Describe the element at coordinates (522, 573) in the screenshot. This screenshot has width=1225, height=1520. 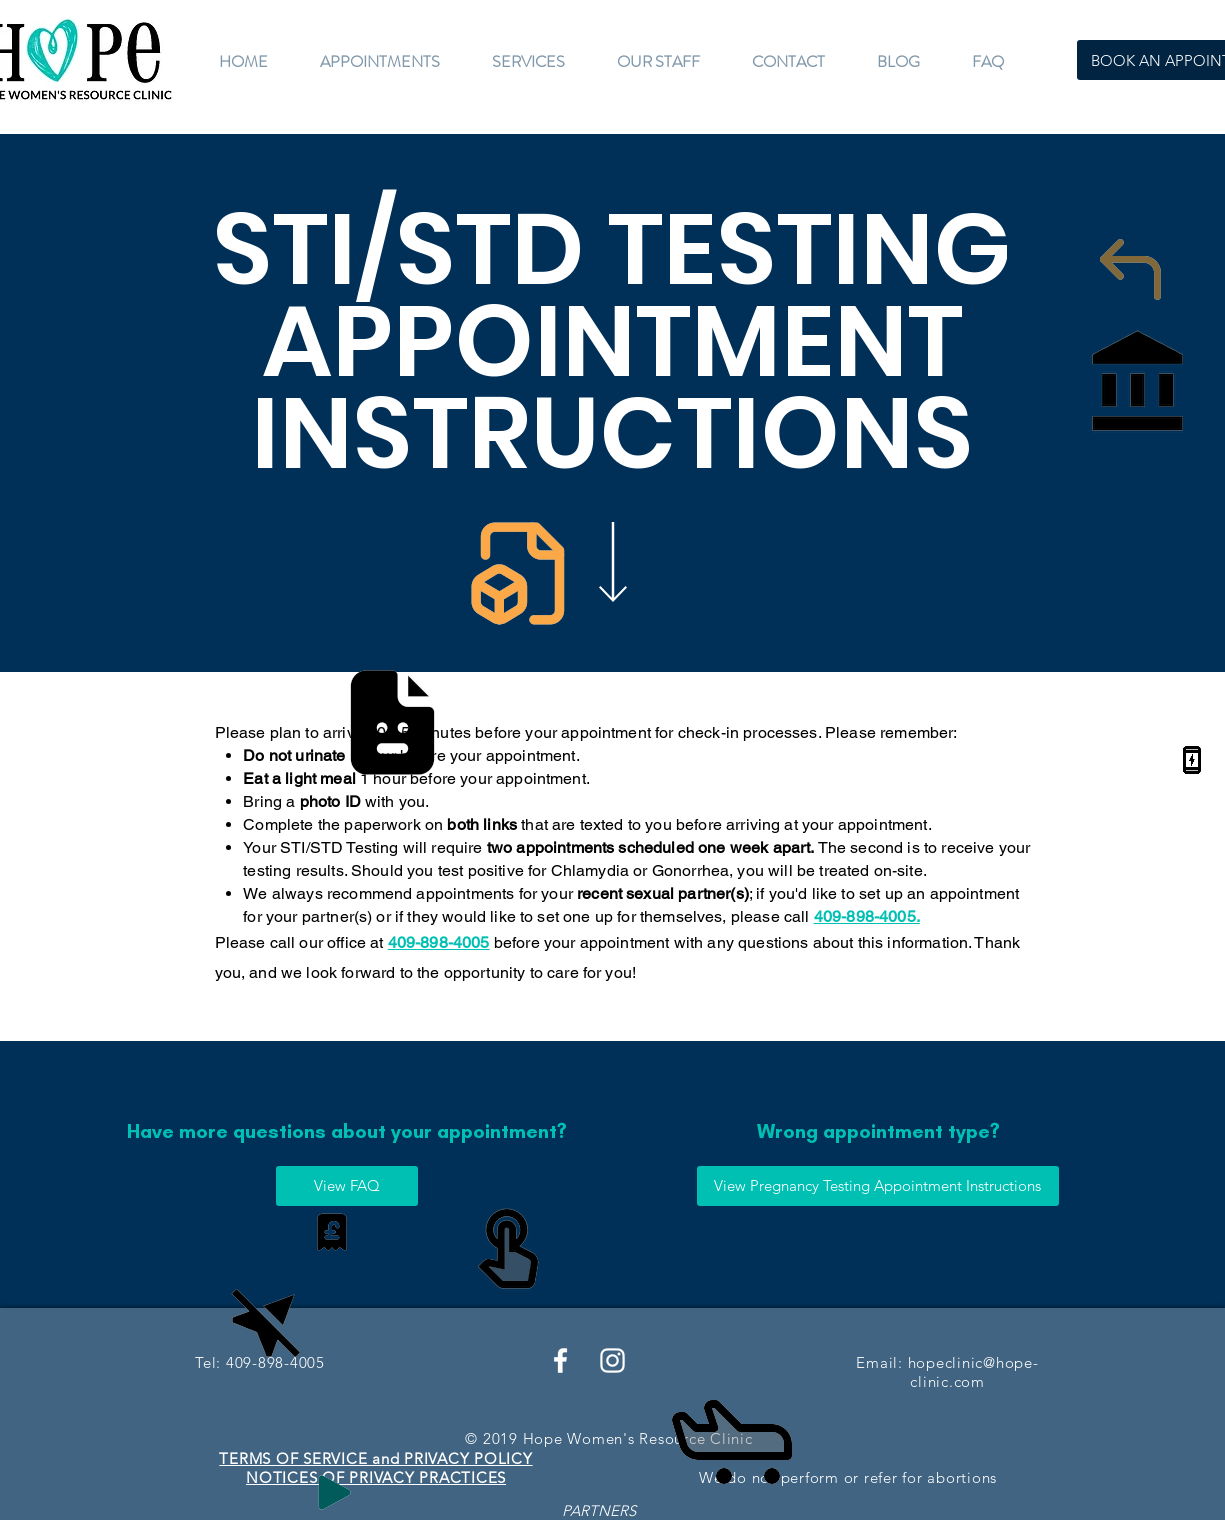
I see `view 3d model file` at that location.